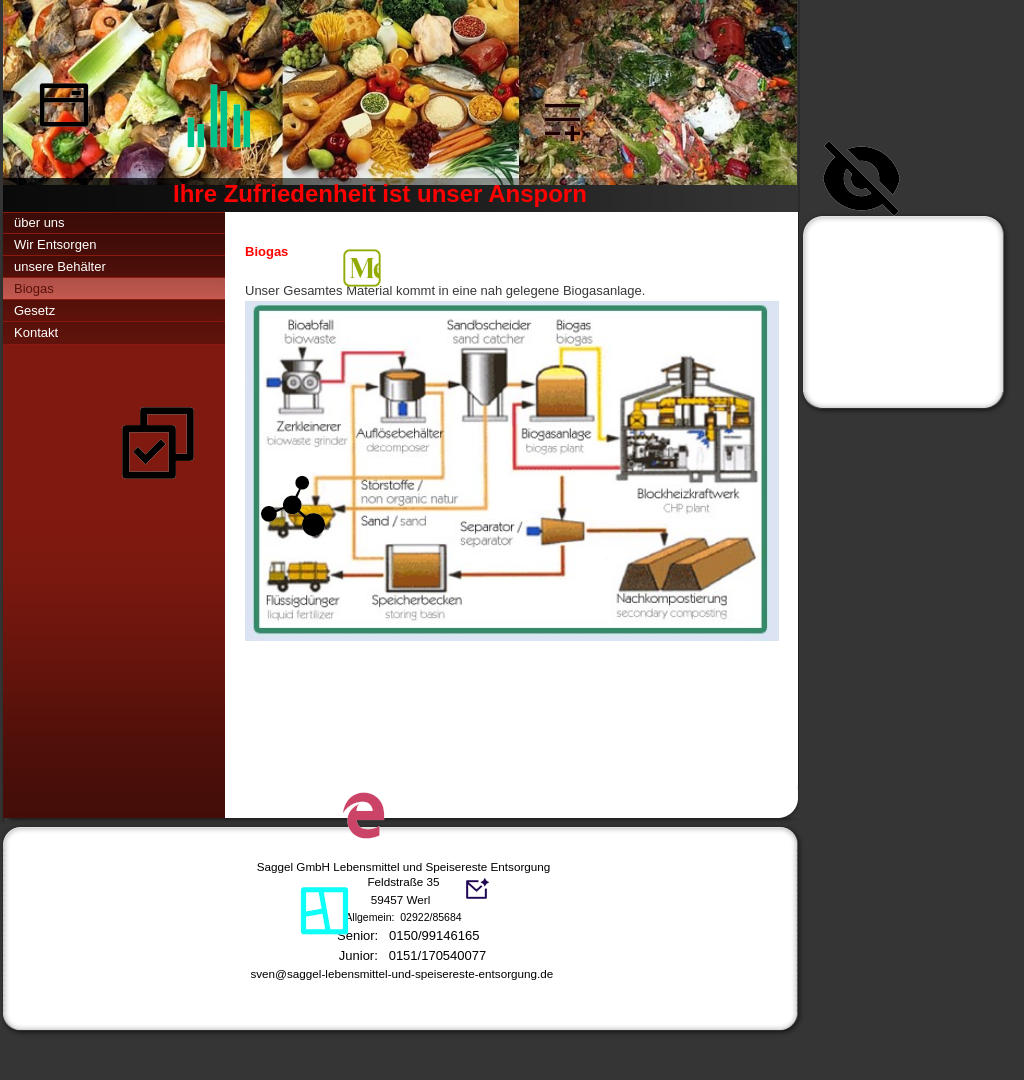 This screenshot has height=1080, width=1024. Describe the element at coordinates (64, 105) in the screenshot. I see `open a new browser window` at that location.